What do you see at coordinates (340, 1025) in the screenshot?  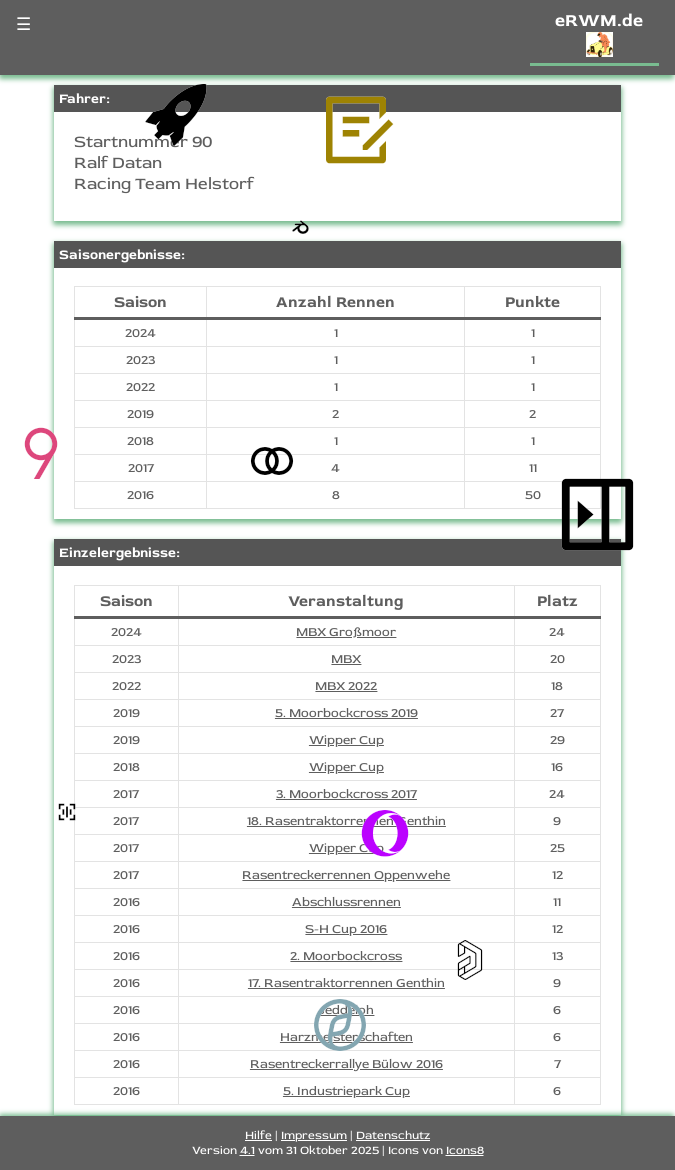 I see `yandex cloud platform logo` at bounding box center [340, 1025].